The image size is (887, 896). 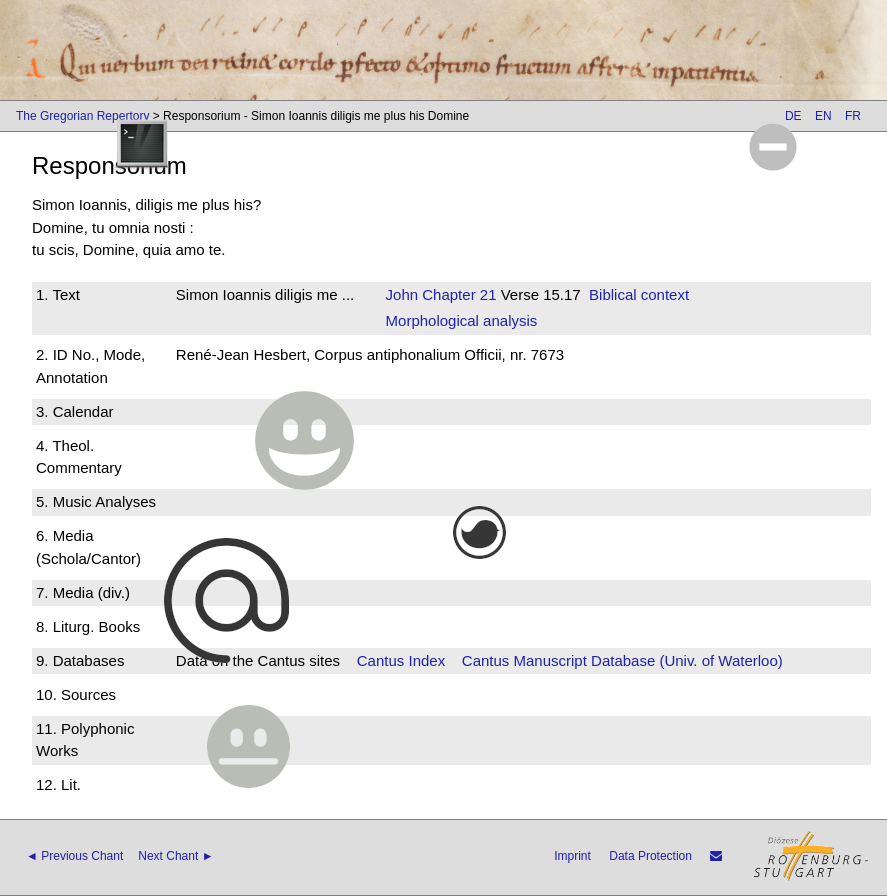 I want to click on react with a happy emoji, so click(x=304, y=440).